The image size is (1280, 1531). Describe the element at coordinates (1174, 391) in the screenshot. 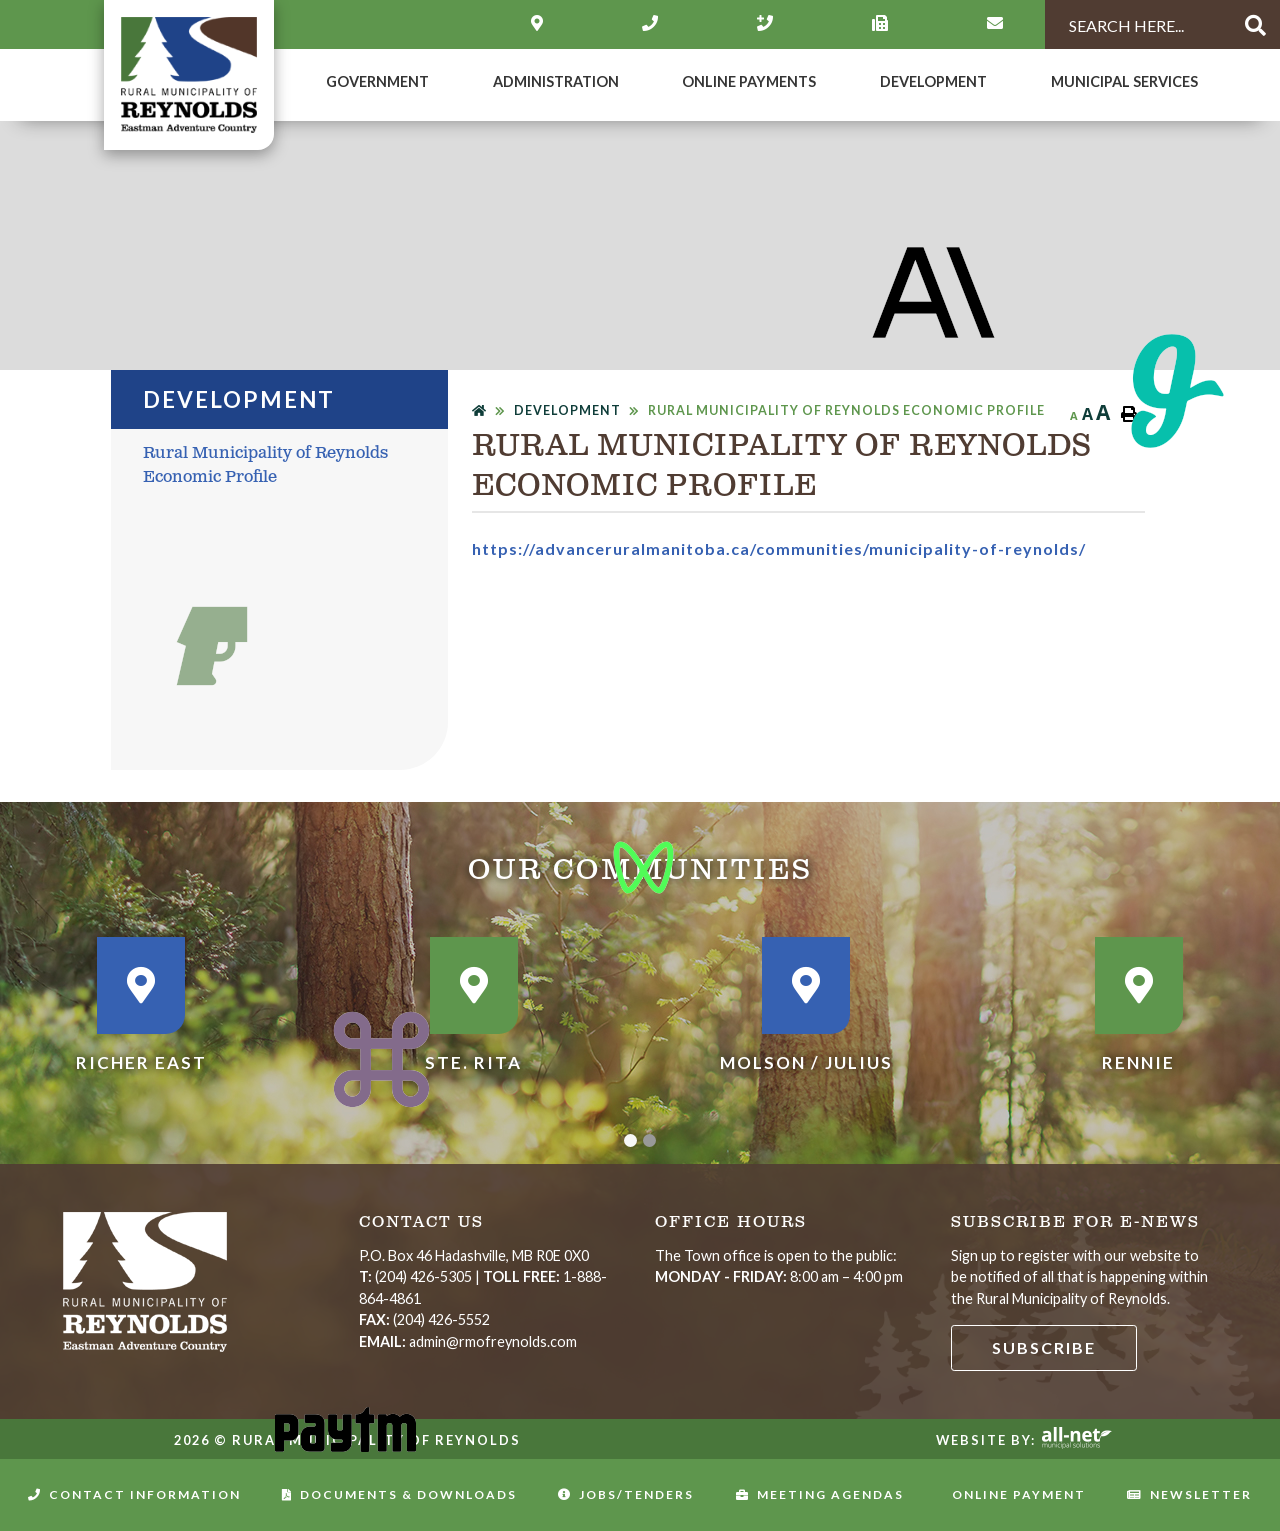

I see `glide app logo` at that location.